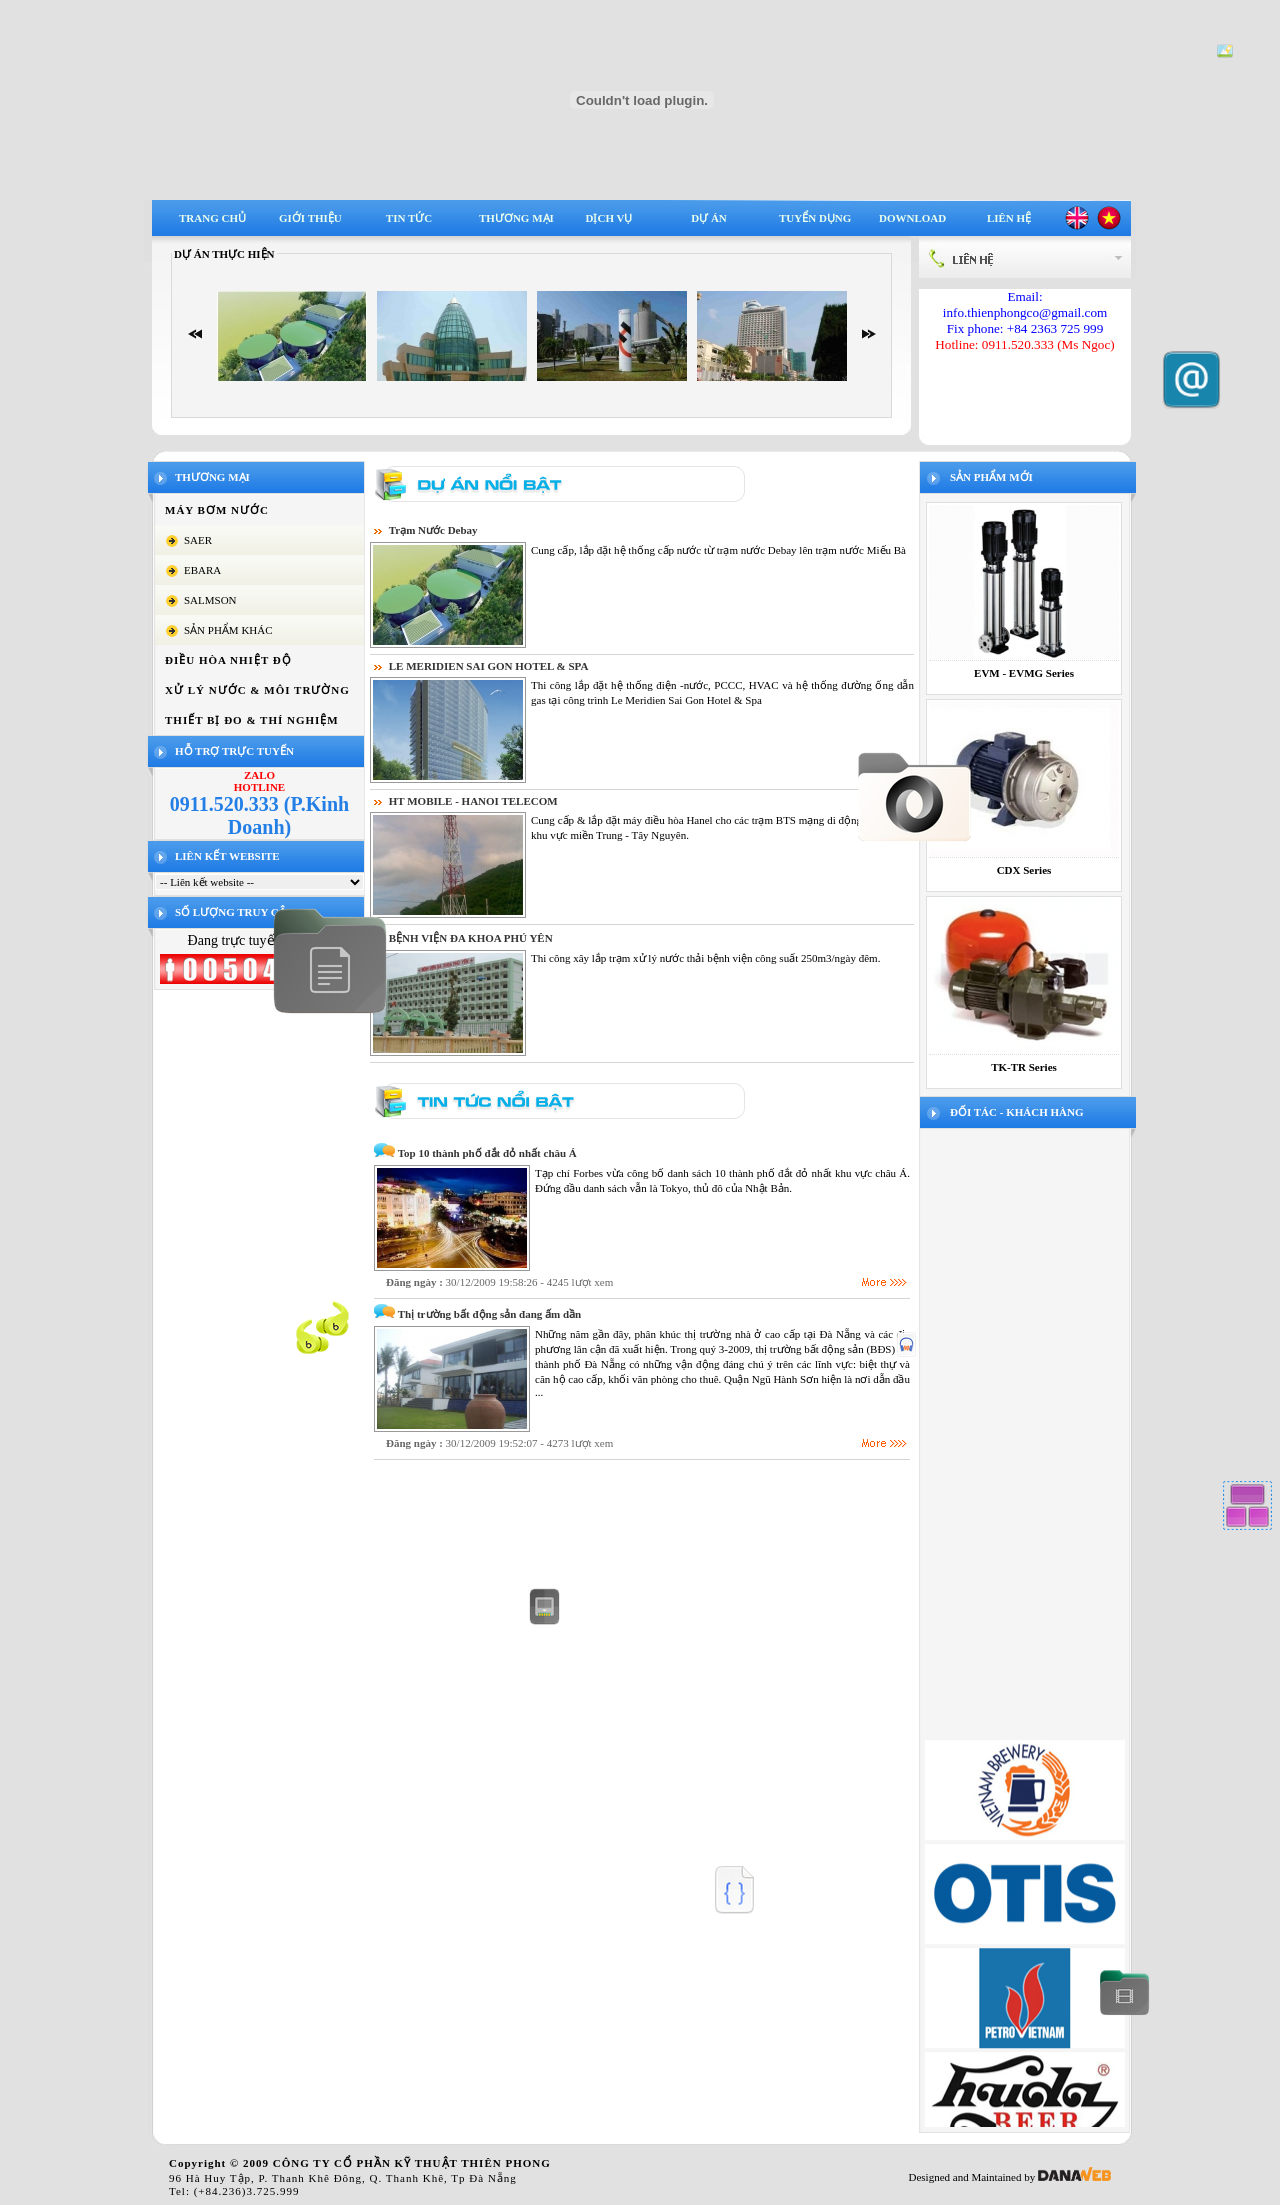  What do you see at coordinates (1247, 1505) in the screenshot?
I see `select all items in the current view` at bounding box center [1247, 1505].